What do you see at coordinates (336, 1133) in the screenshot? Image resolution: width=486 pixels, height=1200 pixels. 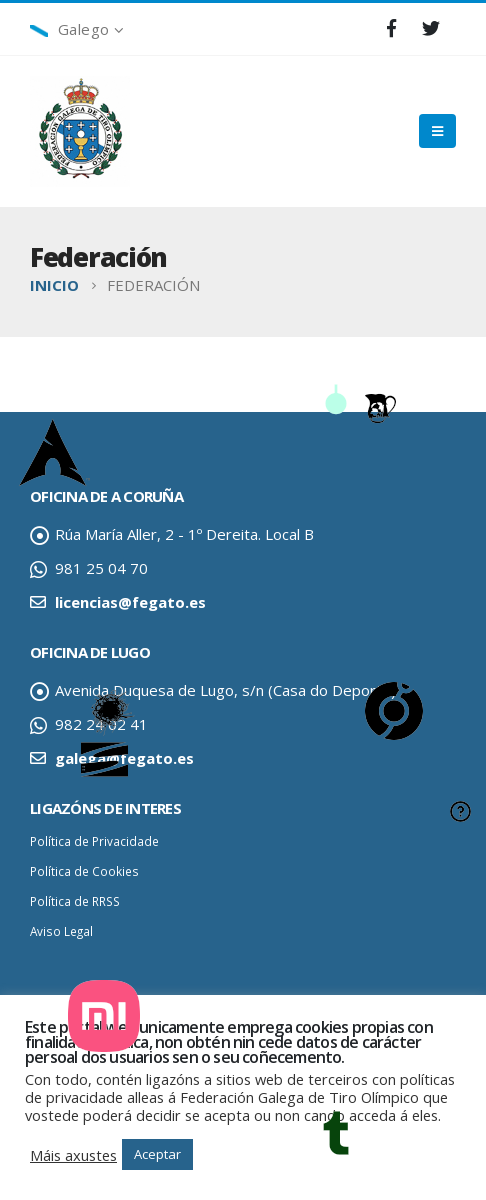 I see `open Tumblr app` at bounding box center [336, 1133].